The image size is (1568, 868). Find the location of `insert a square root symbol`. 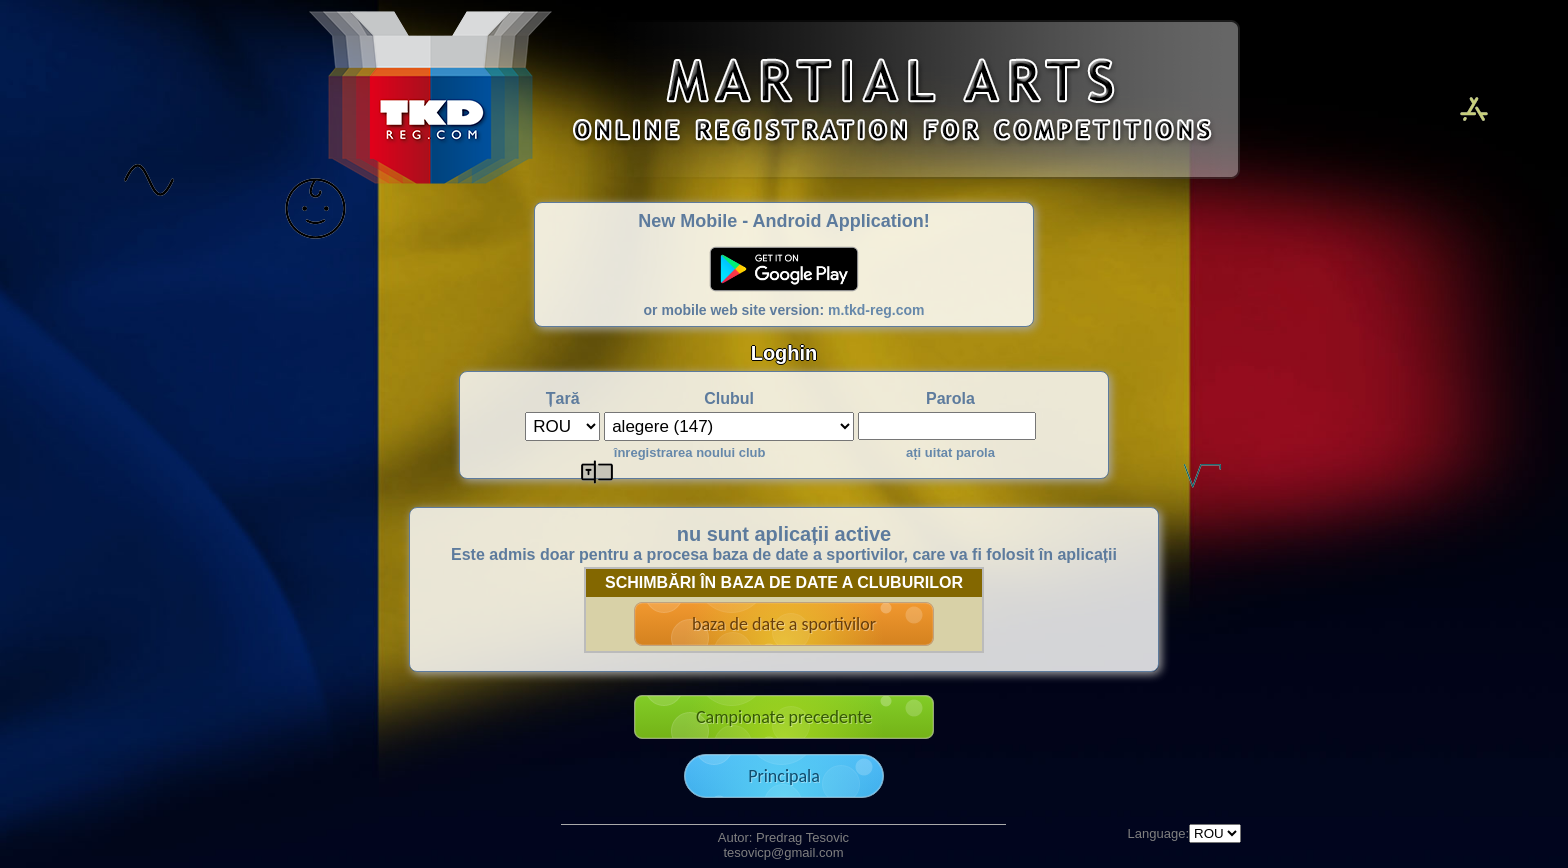

insert a square root symbol is located at coordinates (1201, 473).